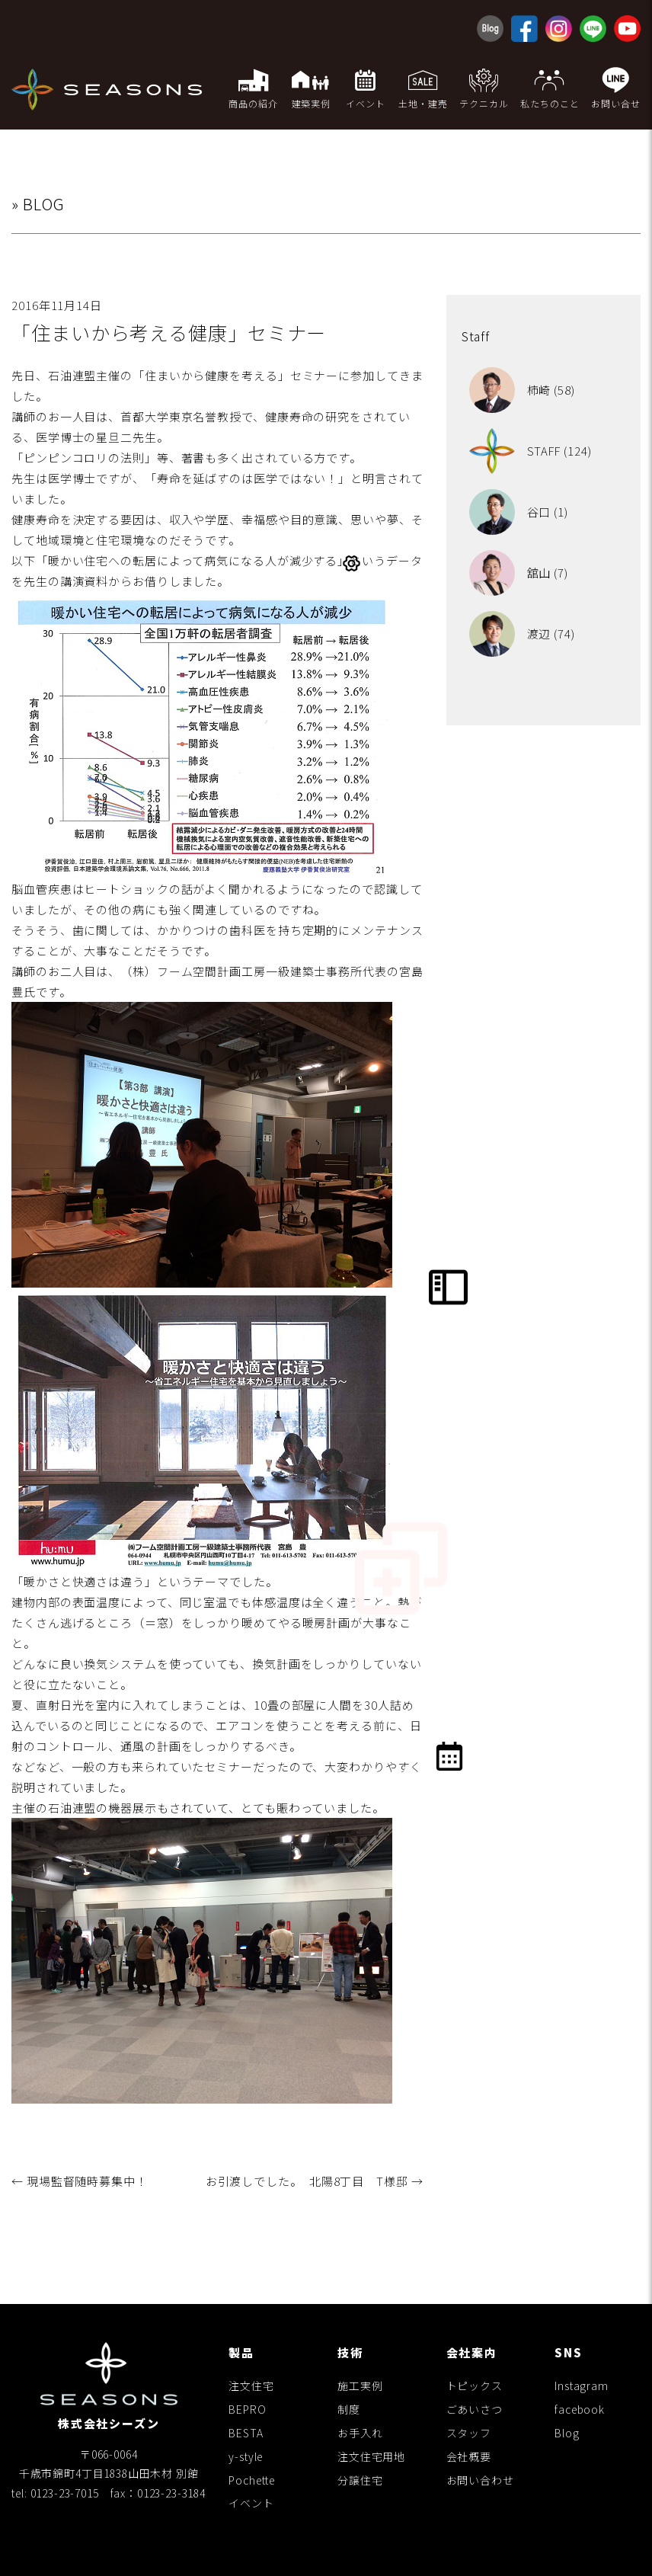  I want to click on duplicate or copy an item, so click(401, 1568).